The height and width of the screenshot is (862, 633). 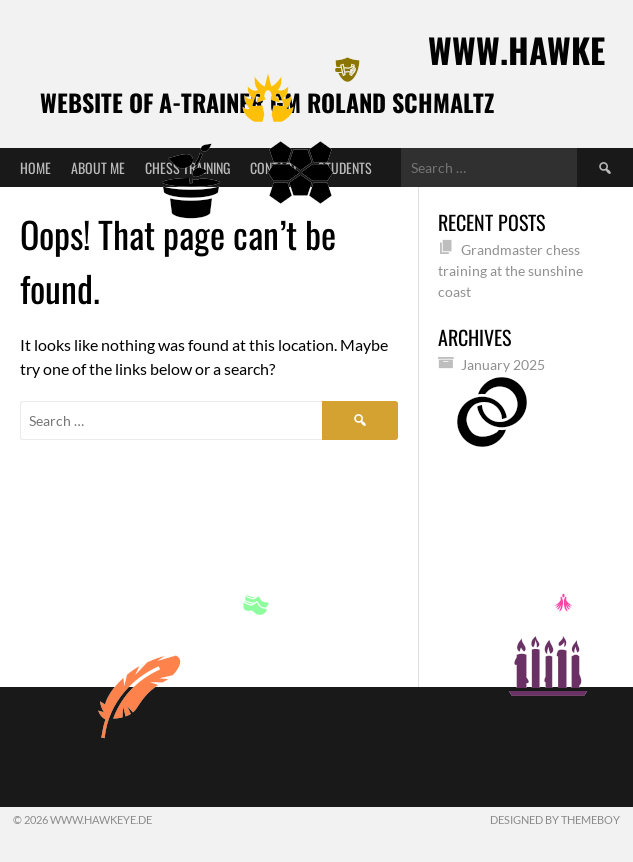 What do you see at coordinates (300, 172) in the screenshot?
I see `decorative geometric pattern element` at bounding box center [300, 172].